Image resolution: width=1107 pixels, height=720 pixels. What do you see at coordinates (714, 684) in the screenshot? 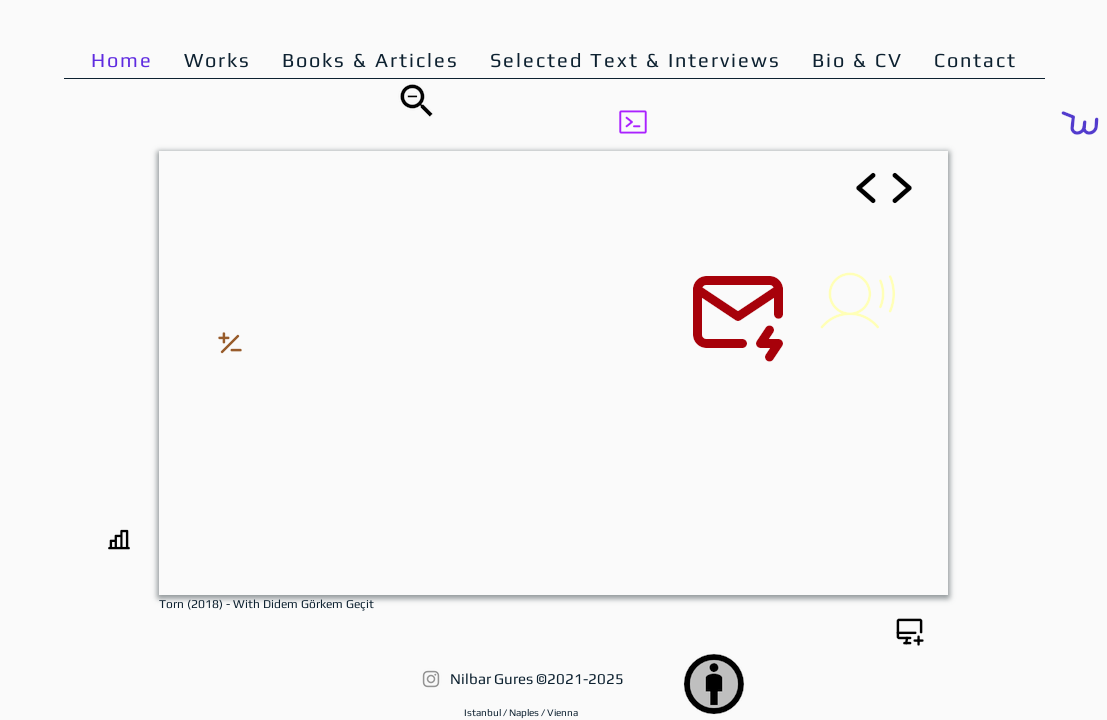
I see `view attribution or credits information` at bounding box center [714, 684].